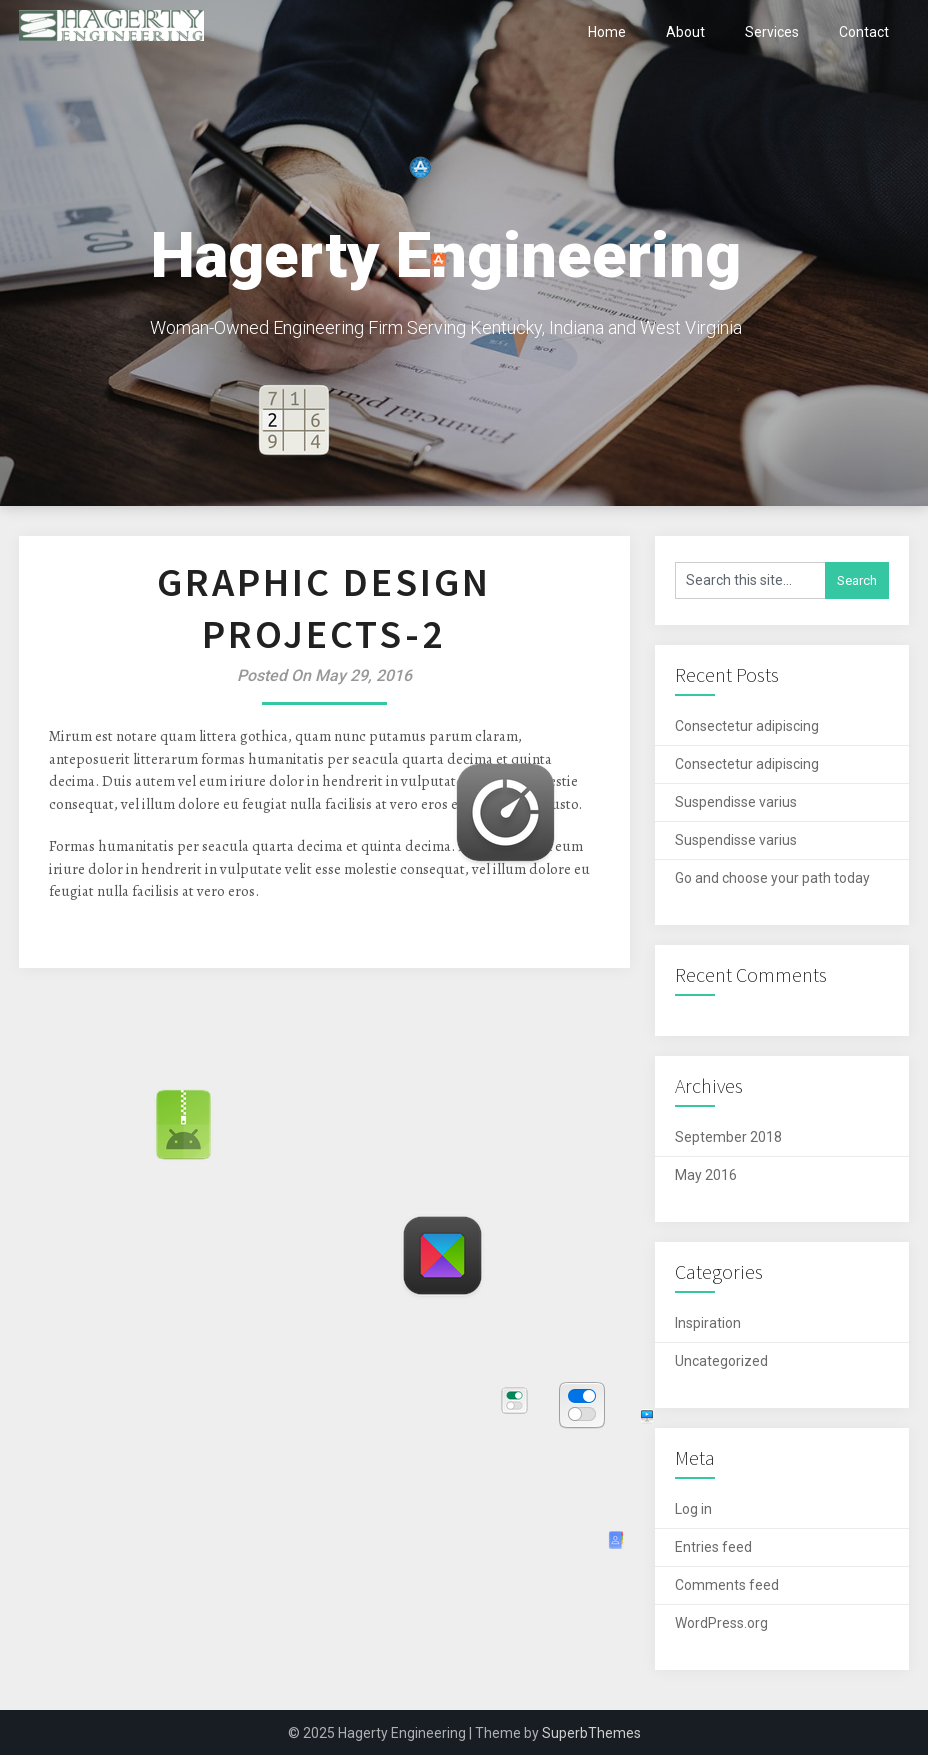 Image resolution: width=928 pixels, height=1755 pixels. What do you see at coordinates (505, 812) in the screenshot?
I see `open stacer system optimizer` at bounding box center [505, 812].